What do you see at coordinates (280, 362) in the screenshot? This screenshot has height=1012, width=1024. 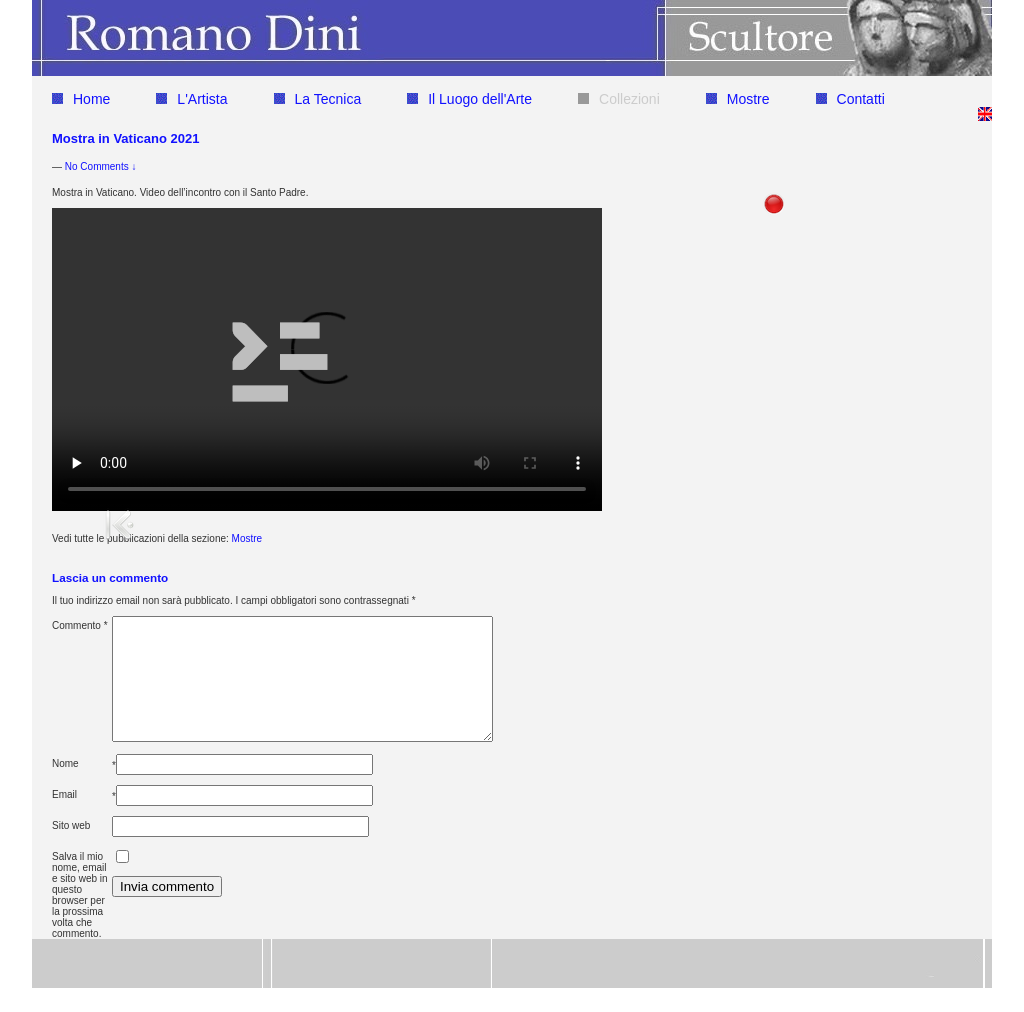 I see `decrease text indentation (right-to-left layout)` at bounding box center [280, 362].